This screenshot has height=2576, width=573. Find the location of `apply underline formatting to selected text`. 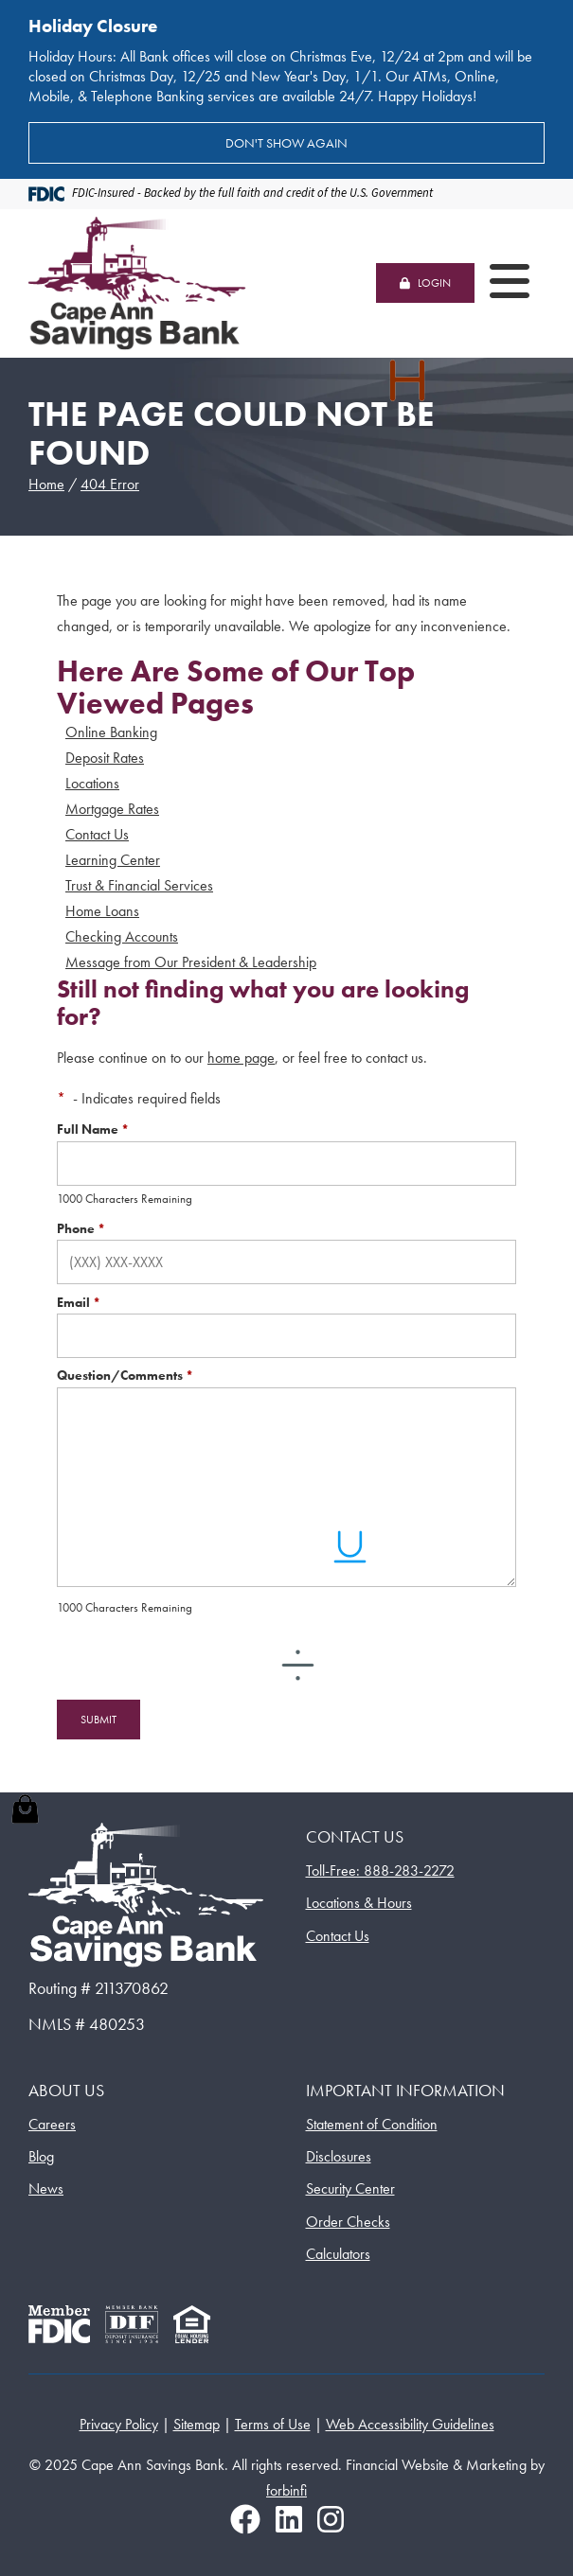

apply underline formatting to selected text is located at coordinates (349, 1546).